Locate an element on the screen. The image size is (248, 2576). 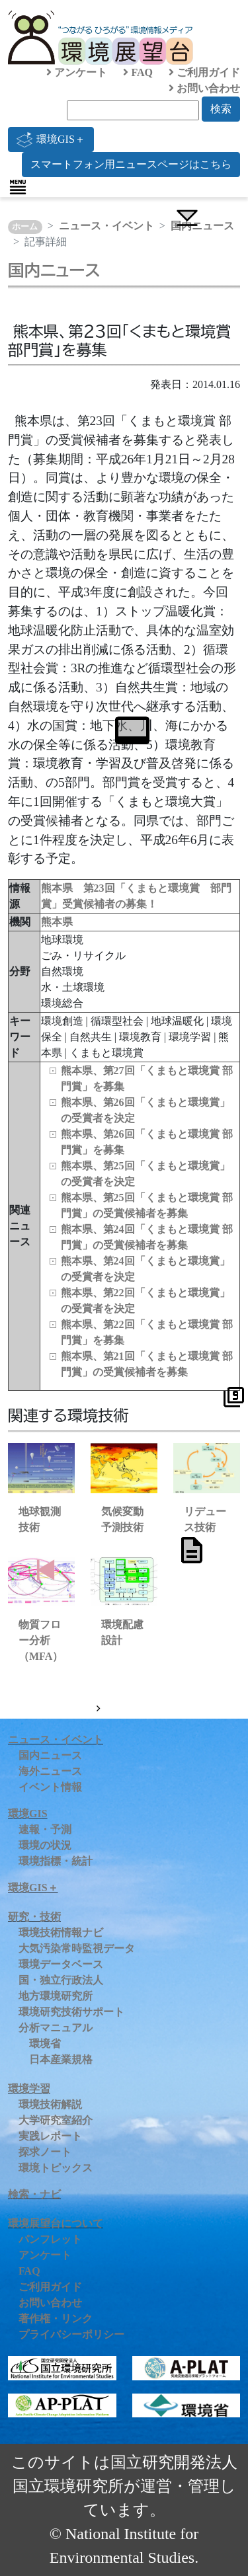
video player with caption or label area is located at coordinates (132, 730).